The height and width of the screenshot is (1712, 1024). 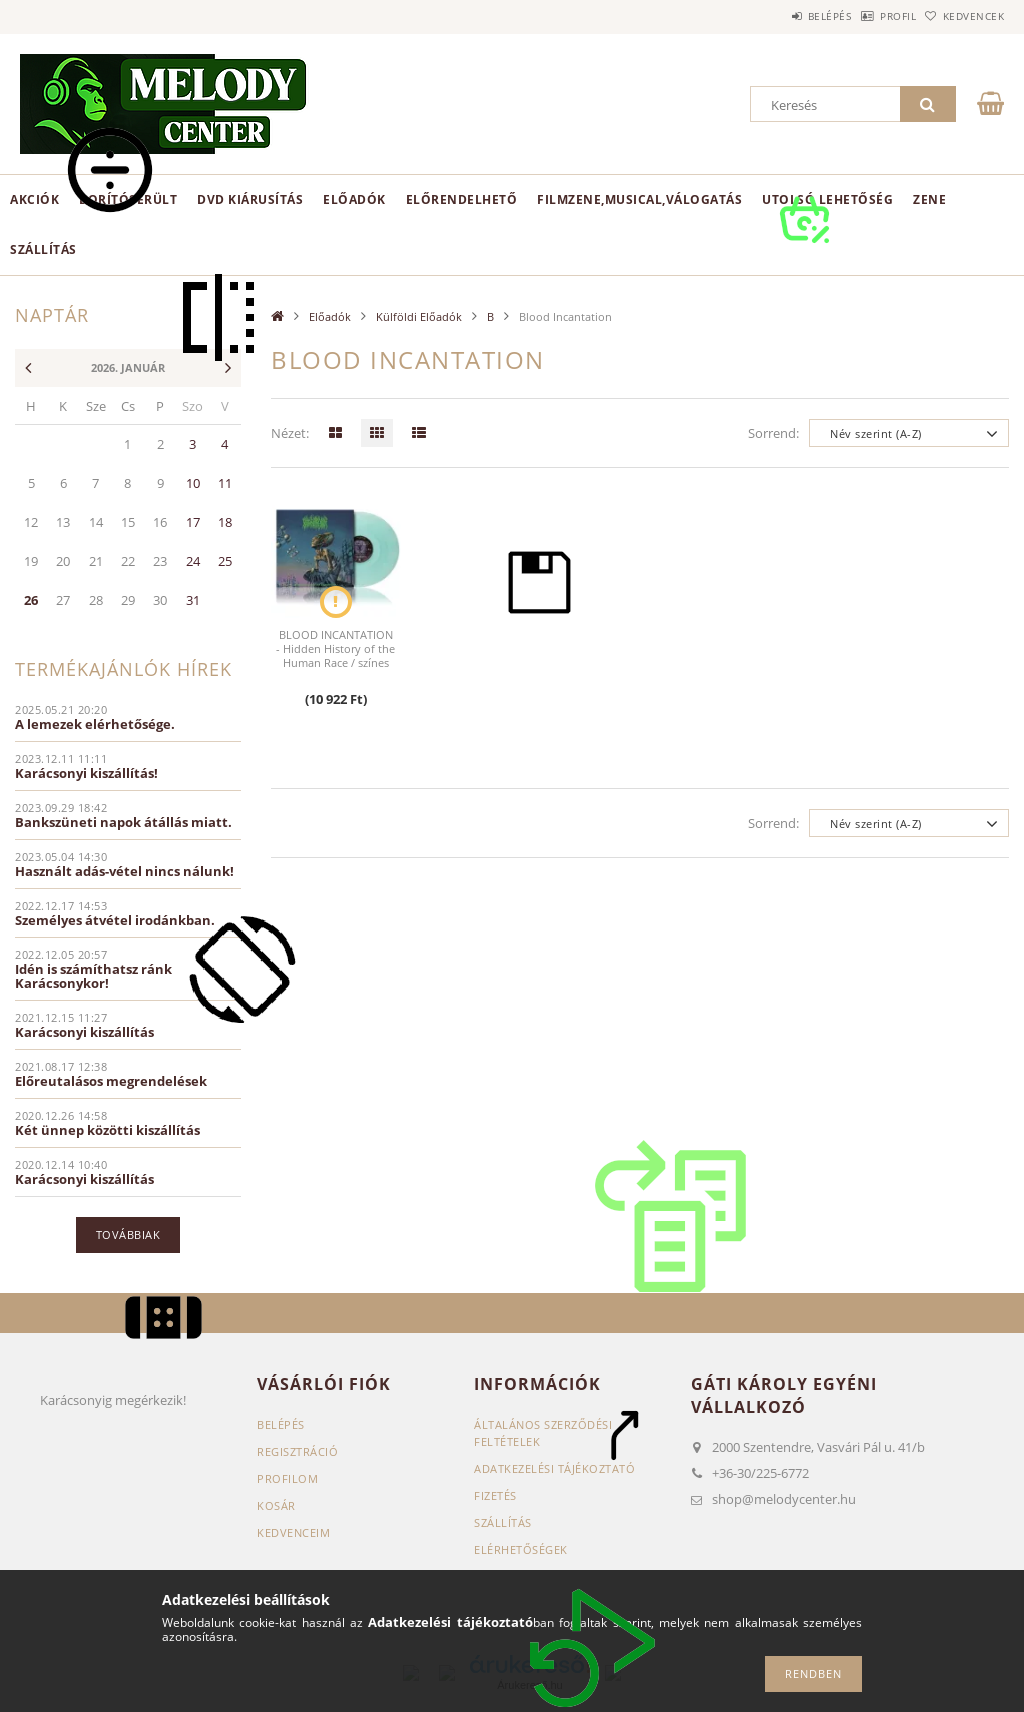 I want to click on flip image horizontally, so click(x=218, y=317).